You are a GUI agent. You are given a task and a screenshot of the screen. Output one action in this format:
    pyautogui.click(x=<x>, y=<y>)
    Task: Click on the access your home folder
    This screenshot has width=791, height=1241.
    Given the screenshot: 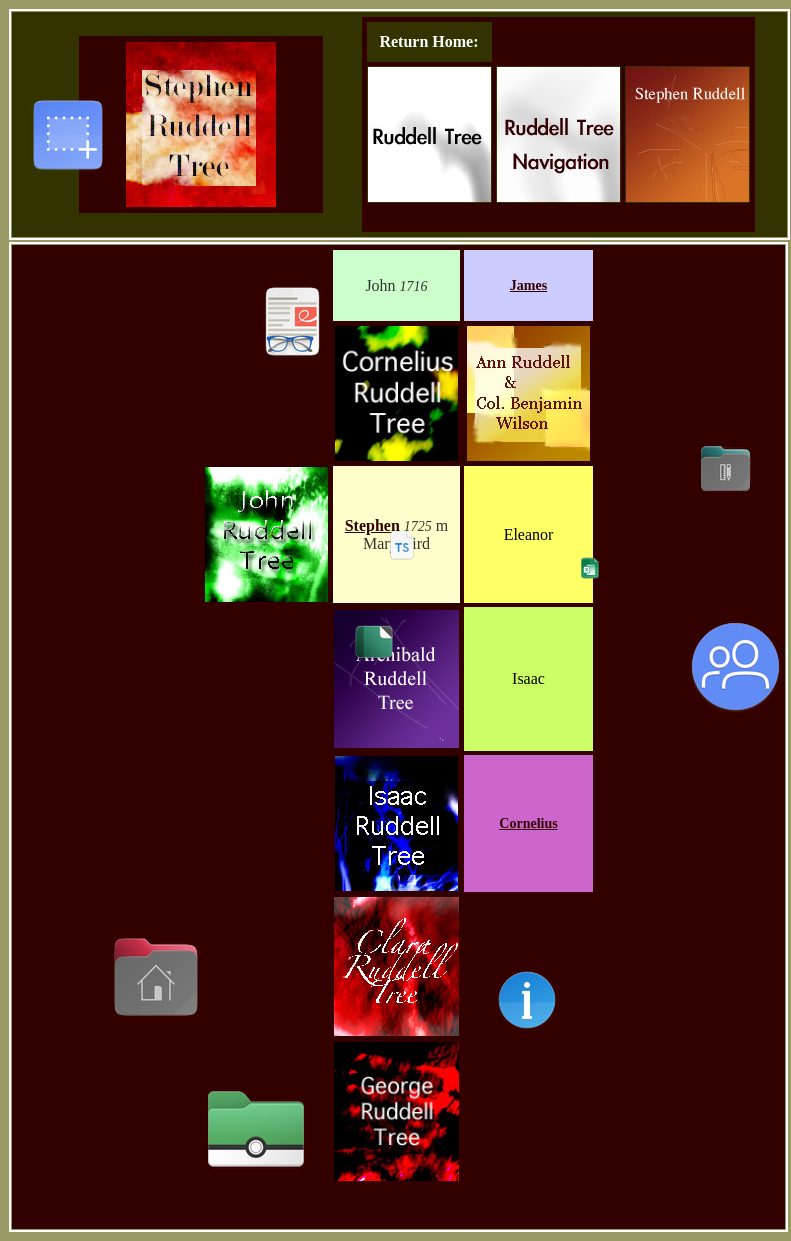 What is the action you would take?
    pyautogui.click(x=156, y=977)
    